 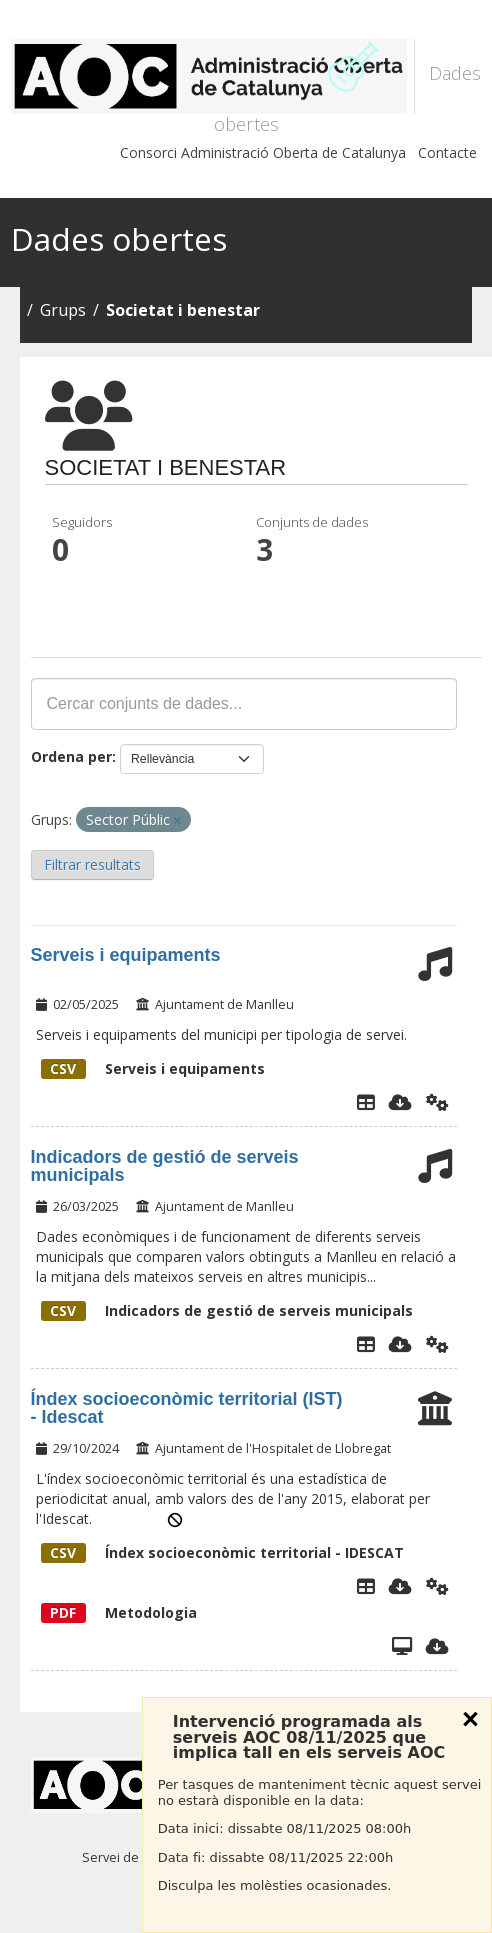 I want to click on access music or audio settings, so click(x=353, y=67).